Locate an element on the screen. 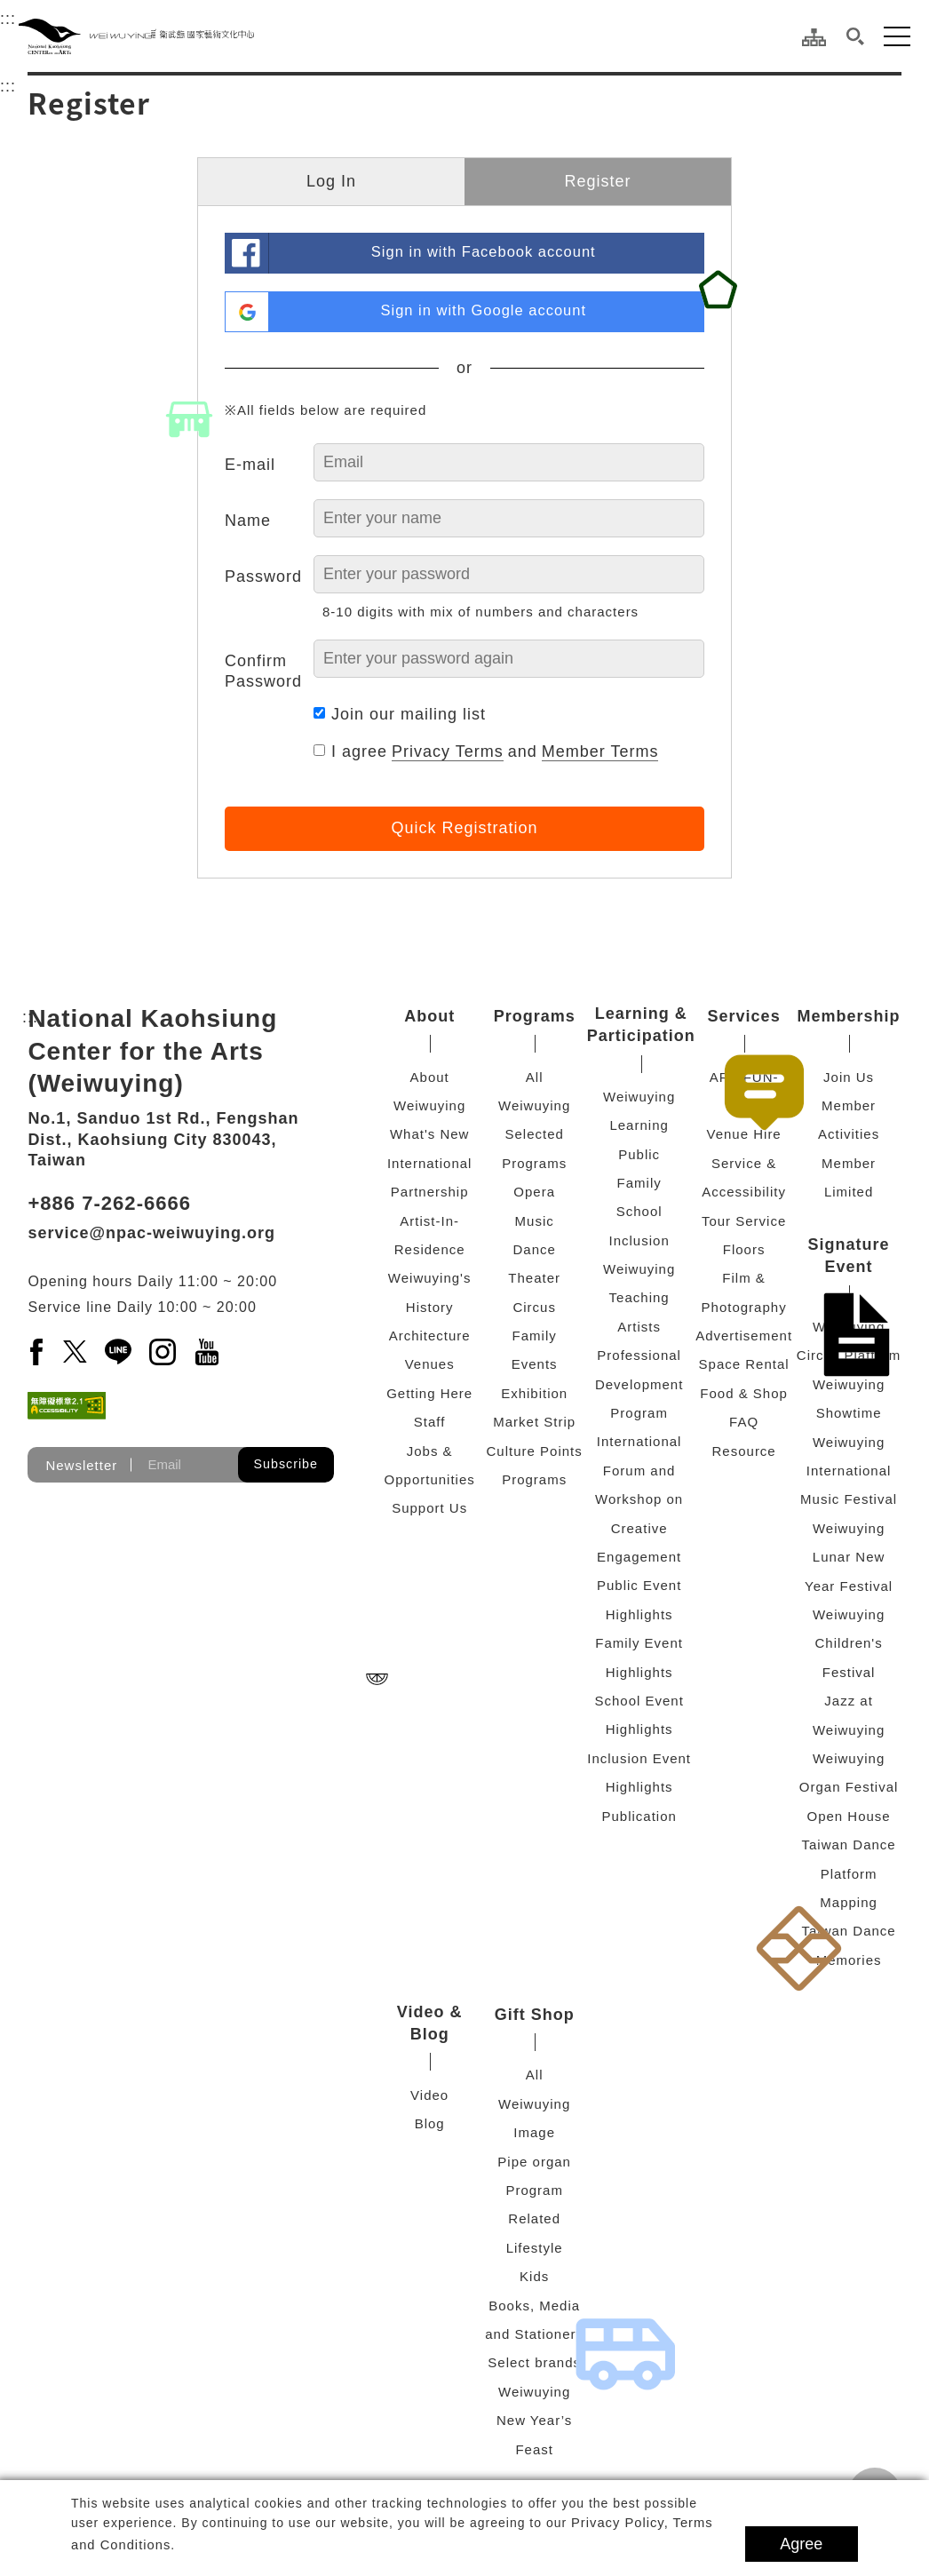  access Pix payment options is located at coordinates (798, 1948).